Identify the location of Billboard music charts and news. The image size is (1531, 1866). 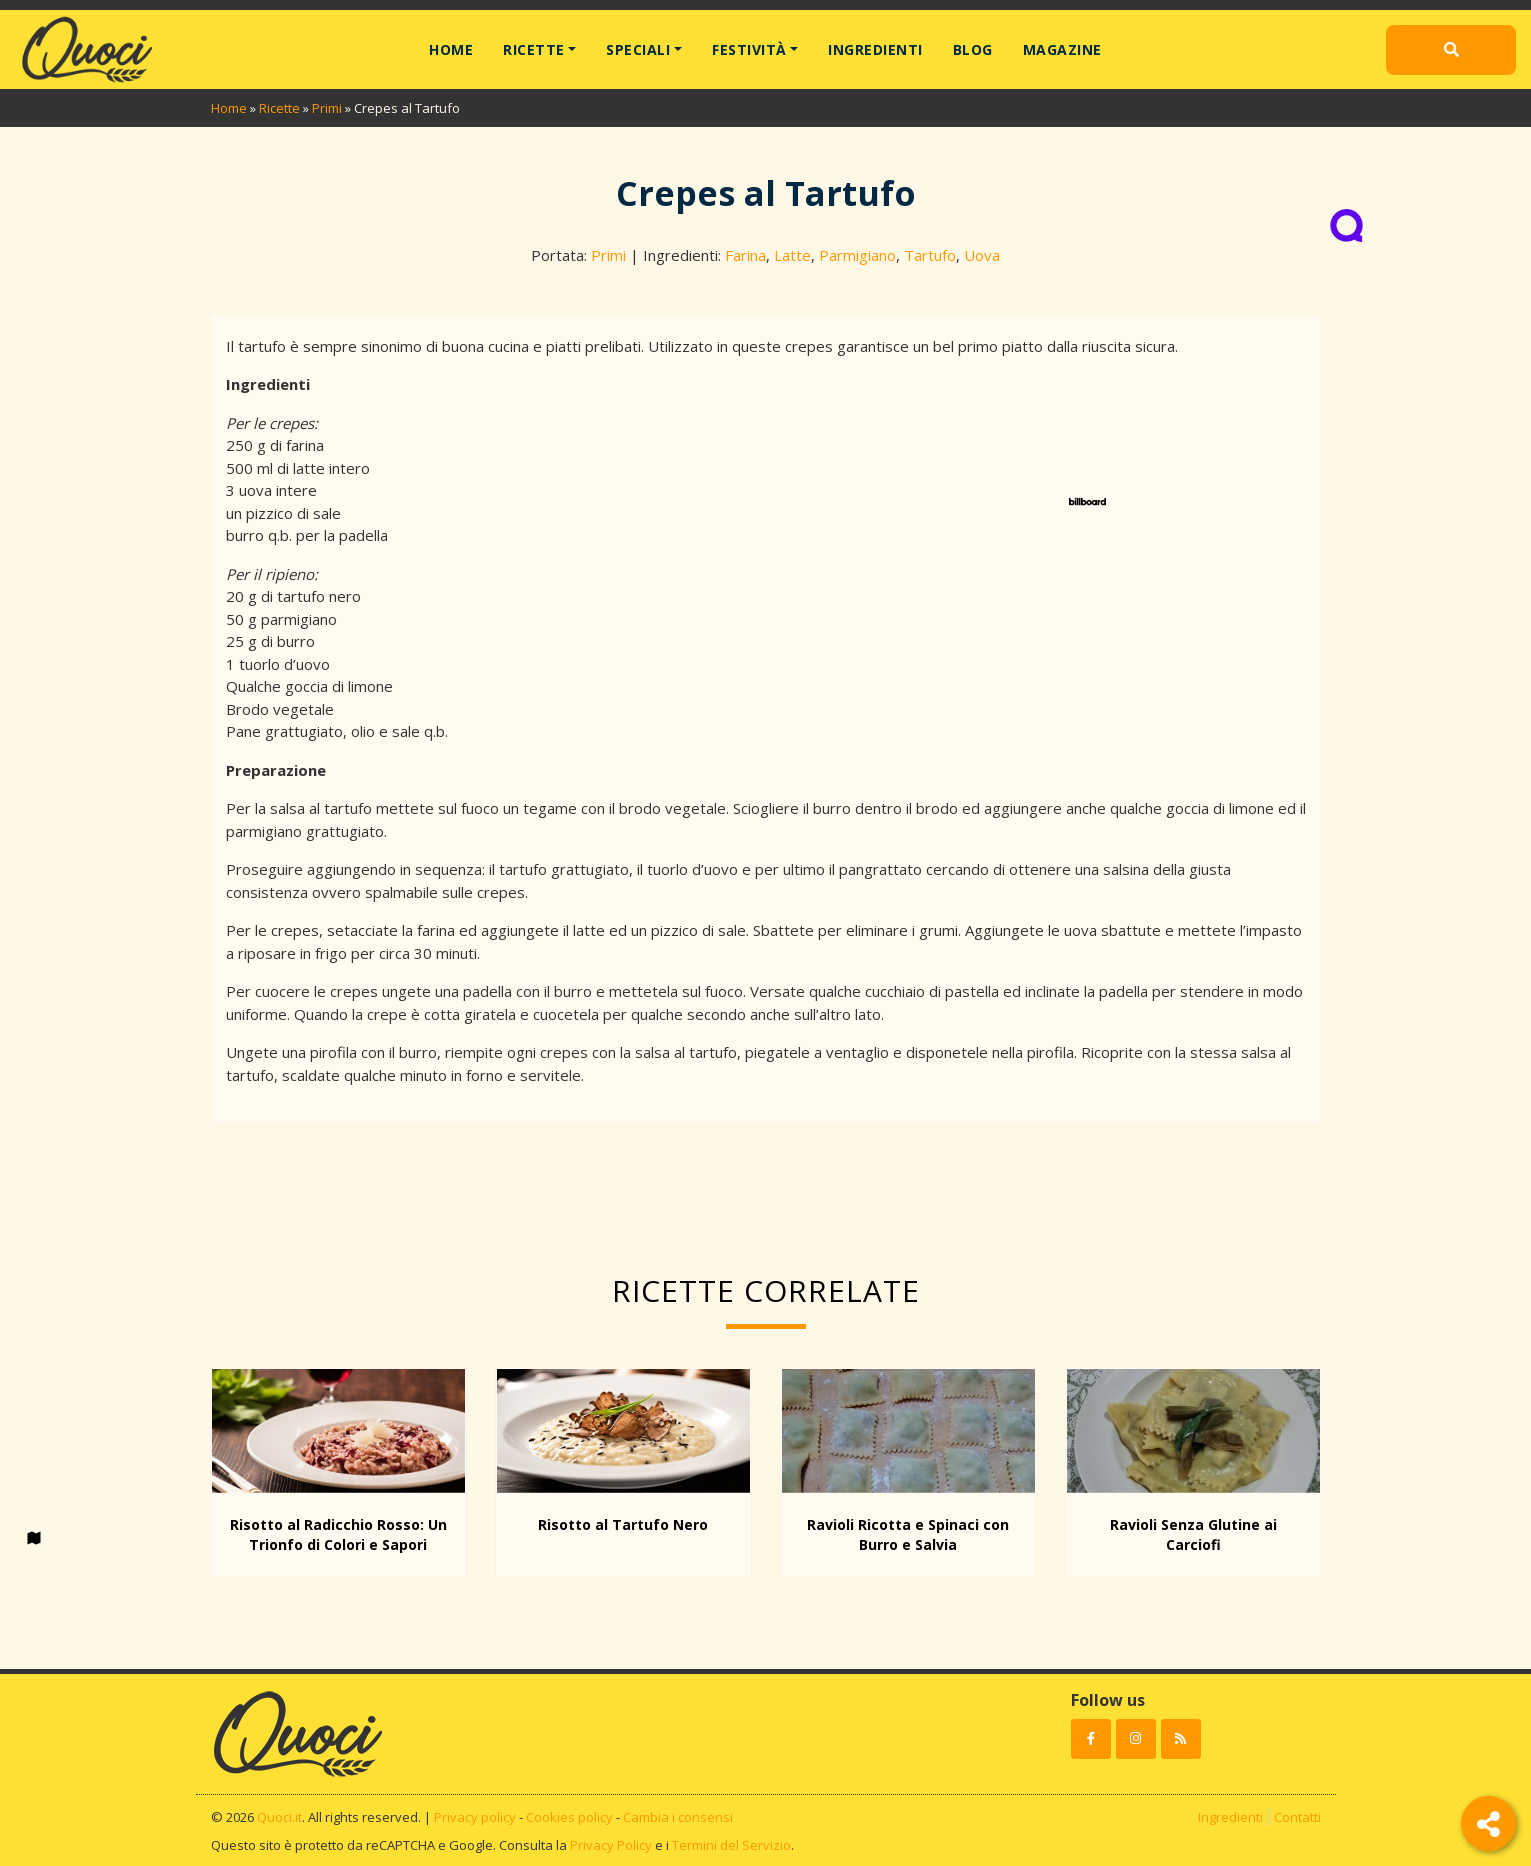
(1087, 501).